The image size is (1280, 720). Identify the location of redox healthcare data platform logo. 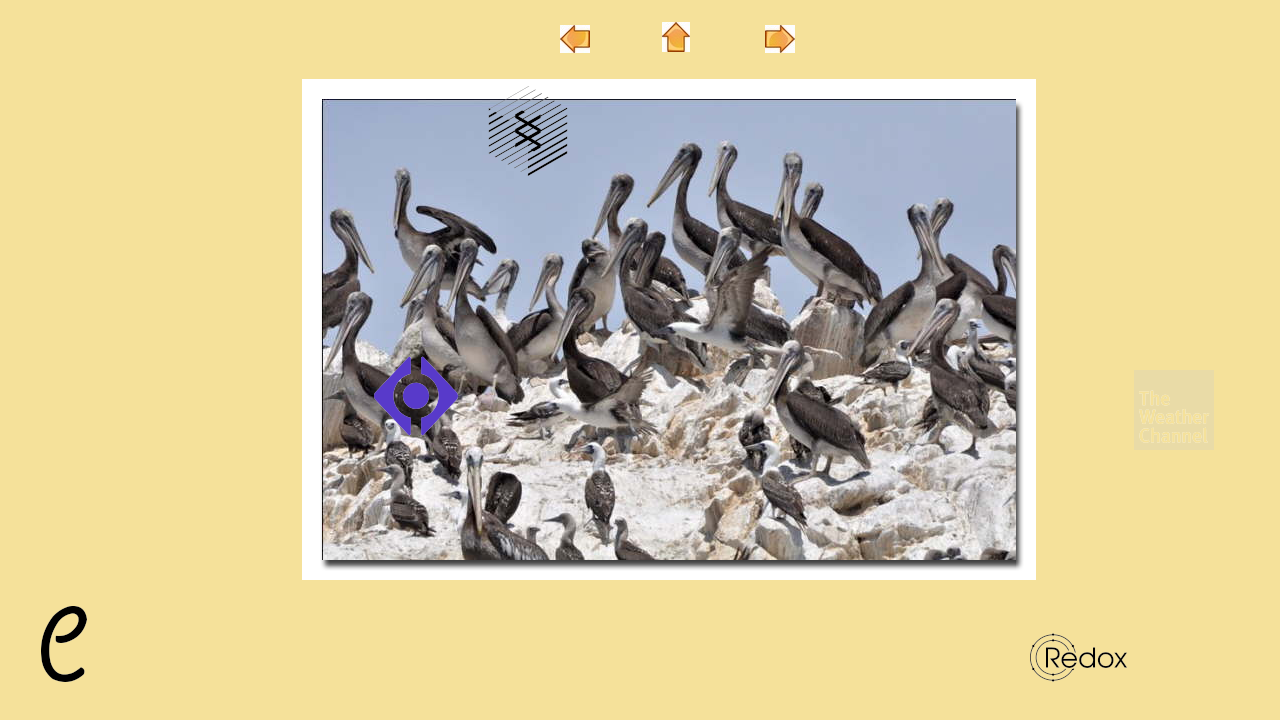
(1078, 657).